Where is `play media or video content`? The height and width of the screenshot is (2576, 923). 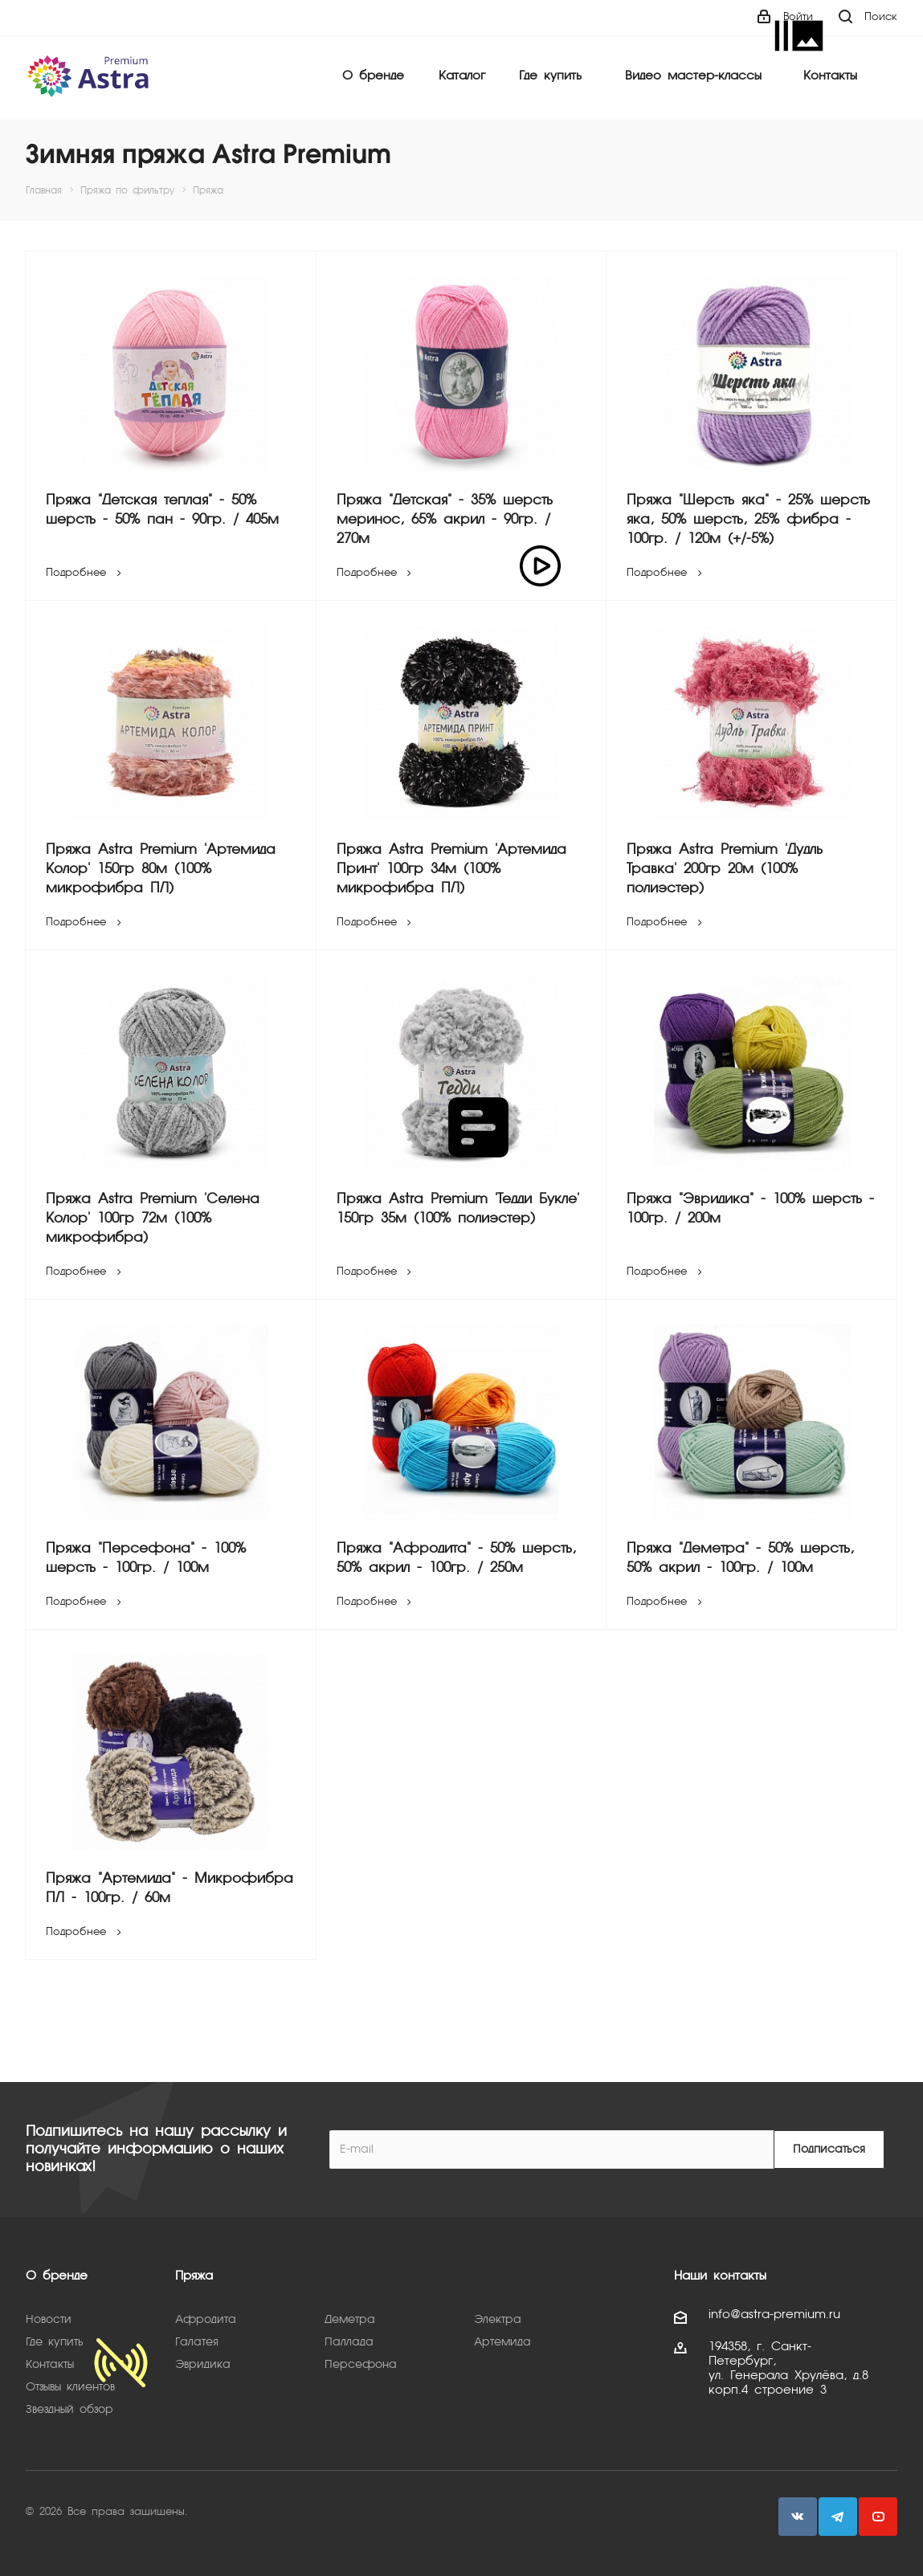 play media or video content is located at coordinates (540, 565).